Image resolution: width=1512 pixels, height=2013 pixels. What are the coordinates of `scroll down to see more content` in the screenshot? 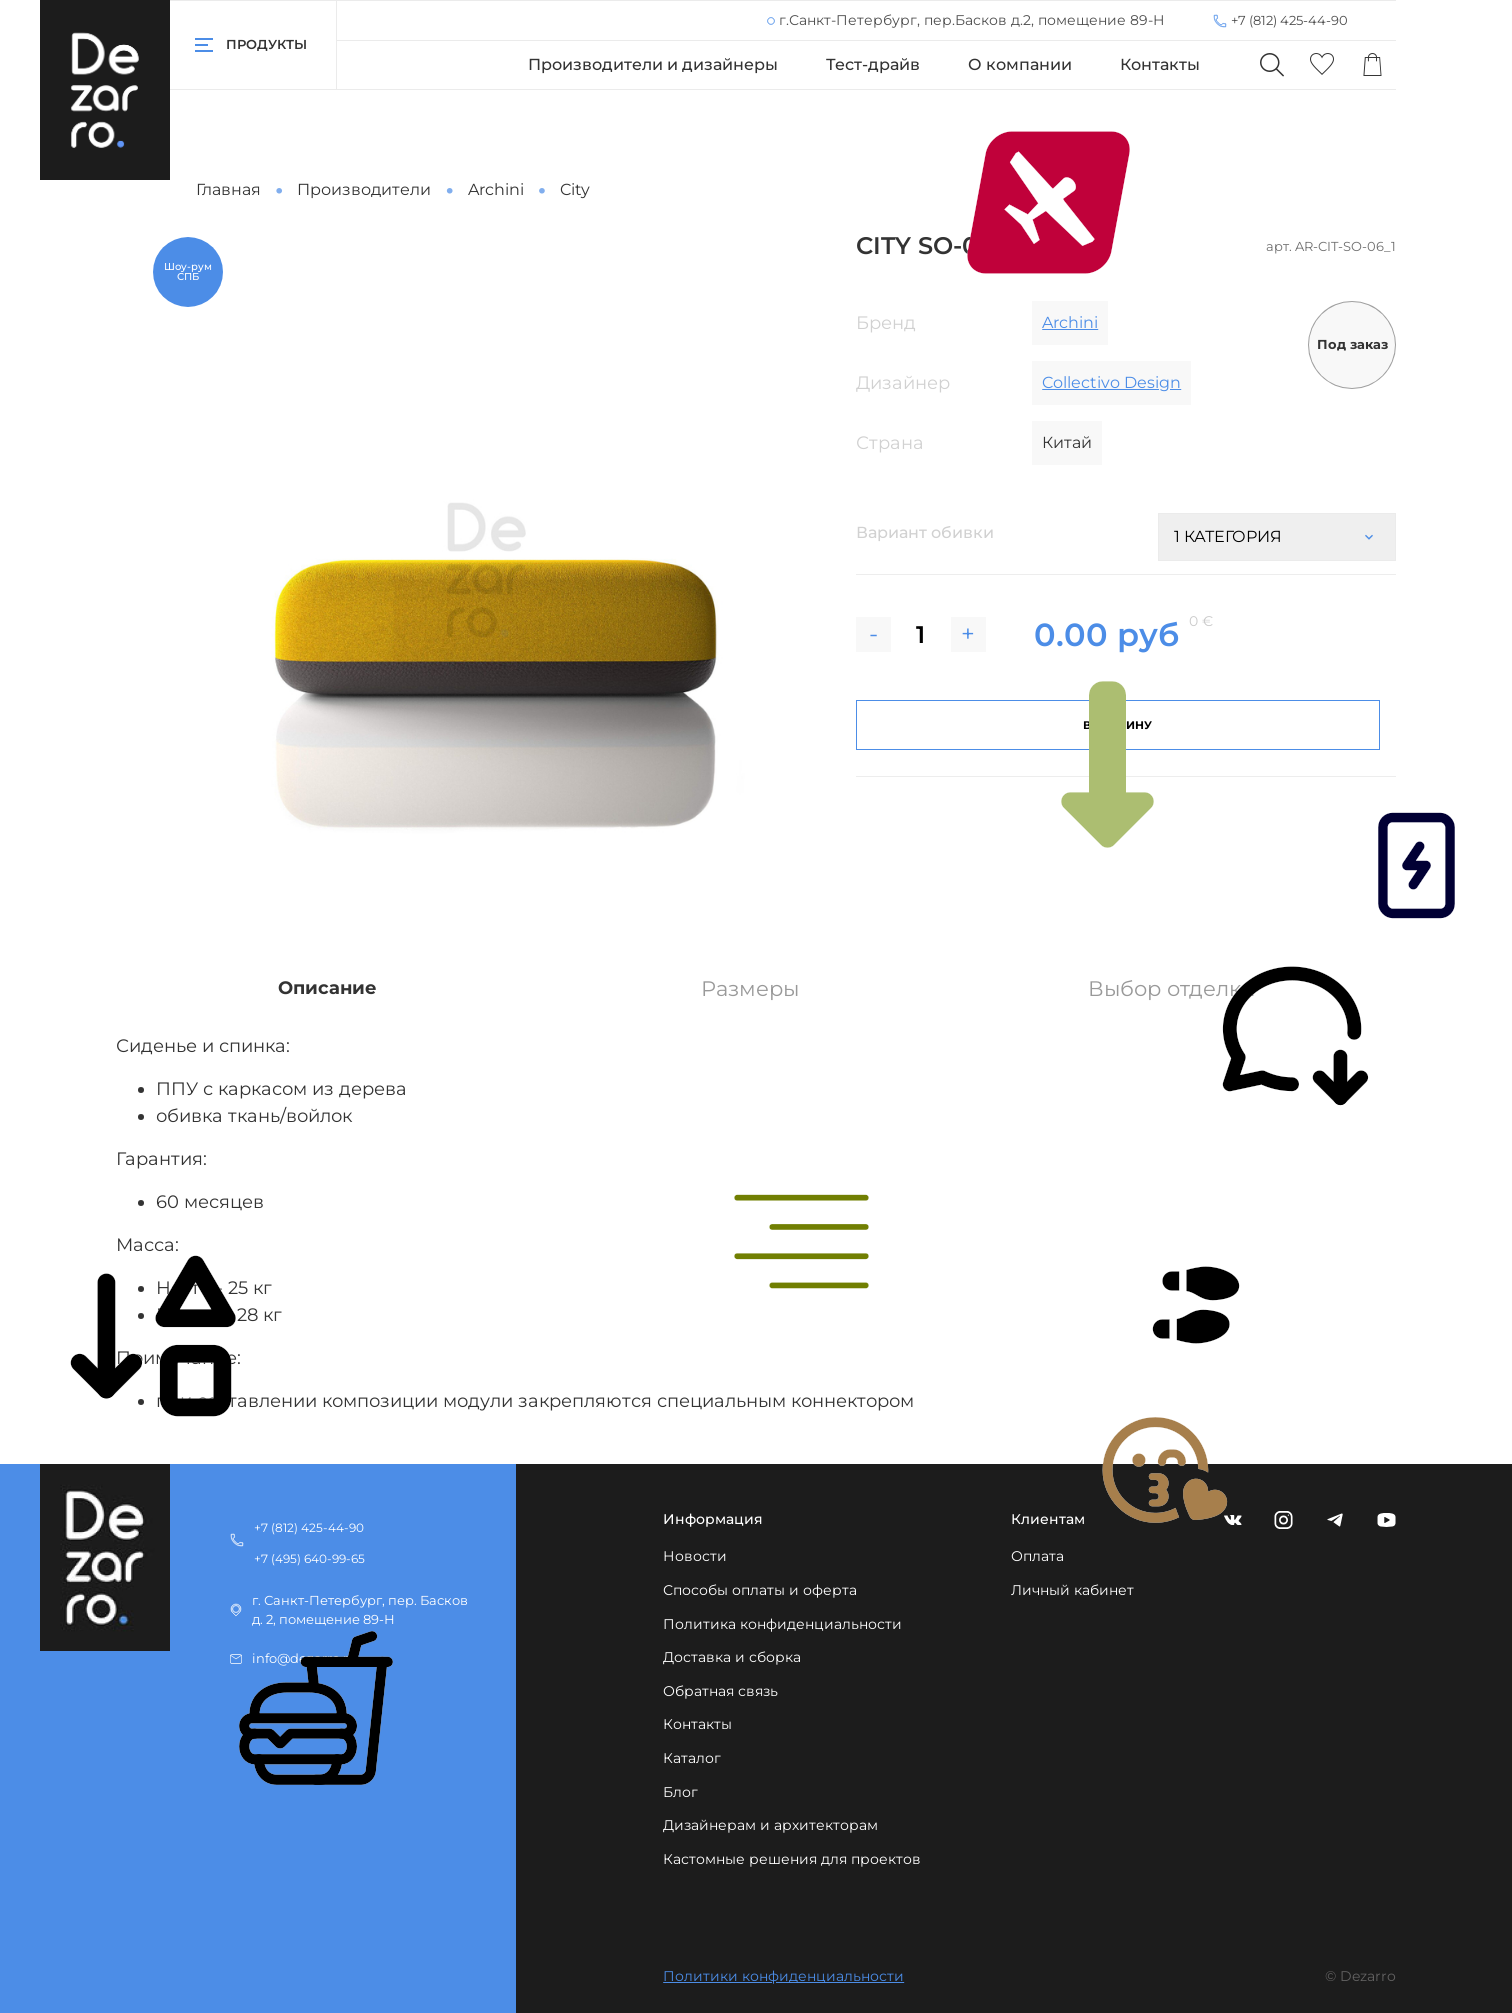 It's located at (1107, 764).